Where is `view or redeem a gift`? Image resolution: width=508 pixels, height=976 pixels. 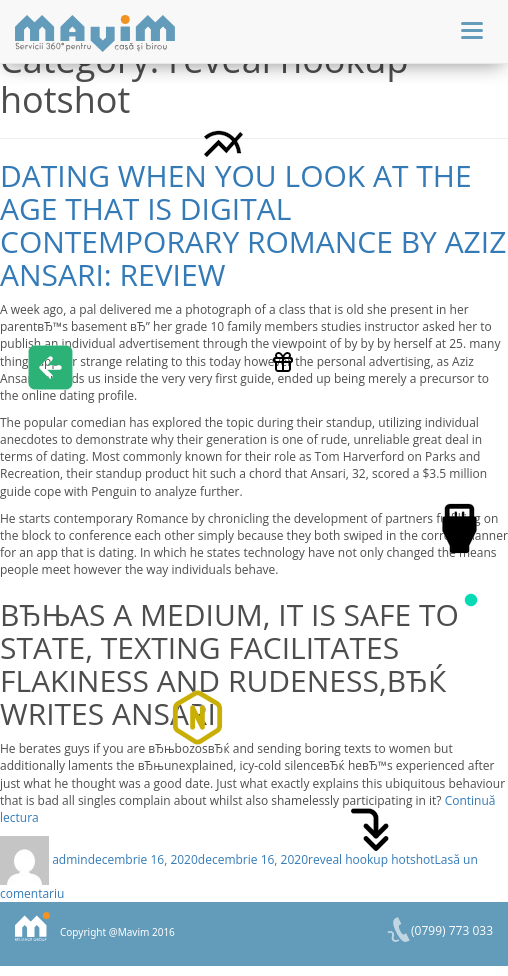 view or redeem a gift is located at coordinates (283, 362).